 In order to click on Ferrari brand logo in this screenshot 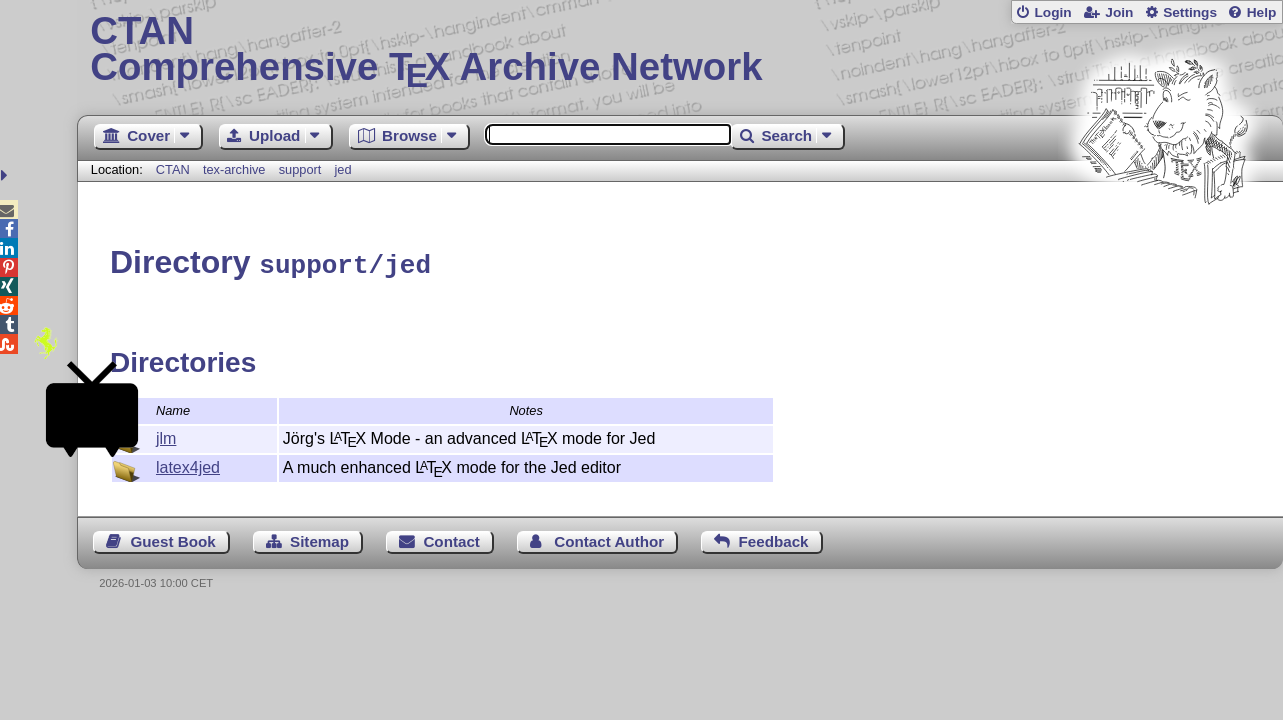, I will do `click(46, 343)`.